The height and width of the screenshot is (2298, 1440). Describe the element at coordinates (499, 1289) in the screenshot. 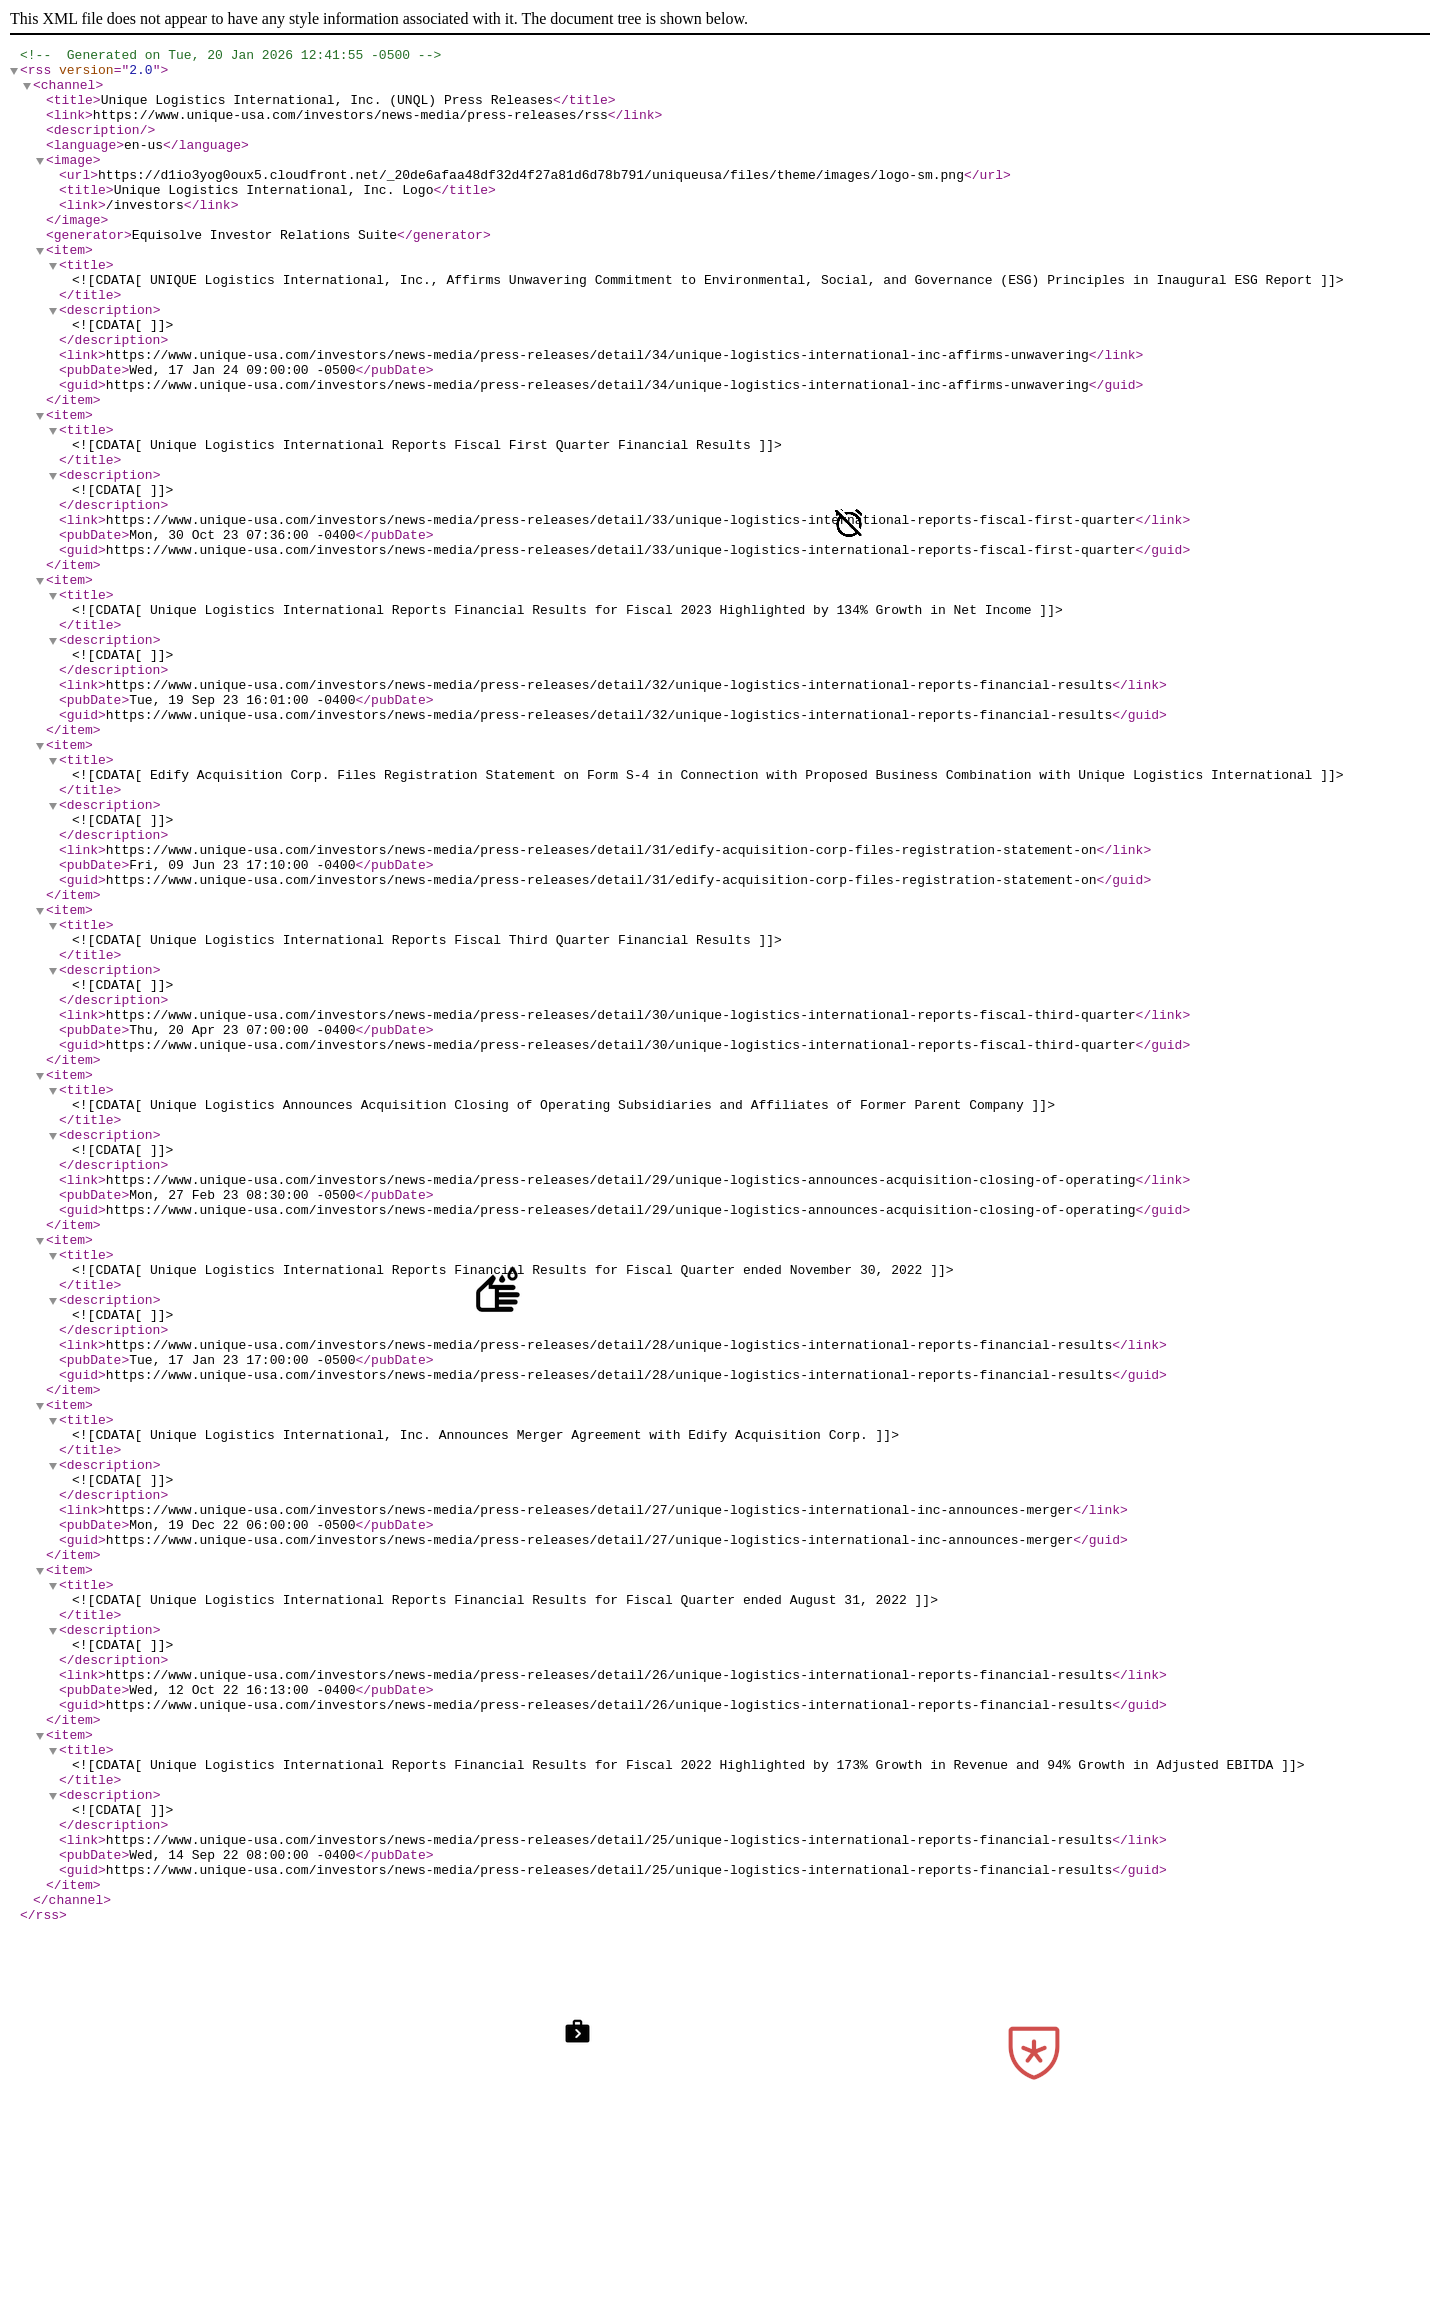

I see `wash your hands reminder` at that location.